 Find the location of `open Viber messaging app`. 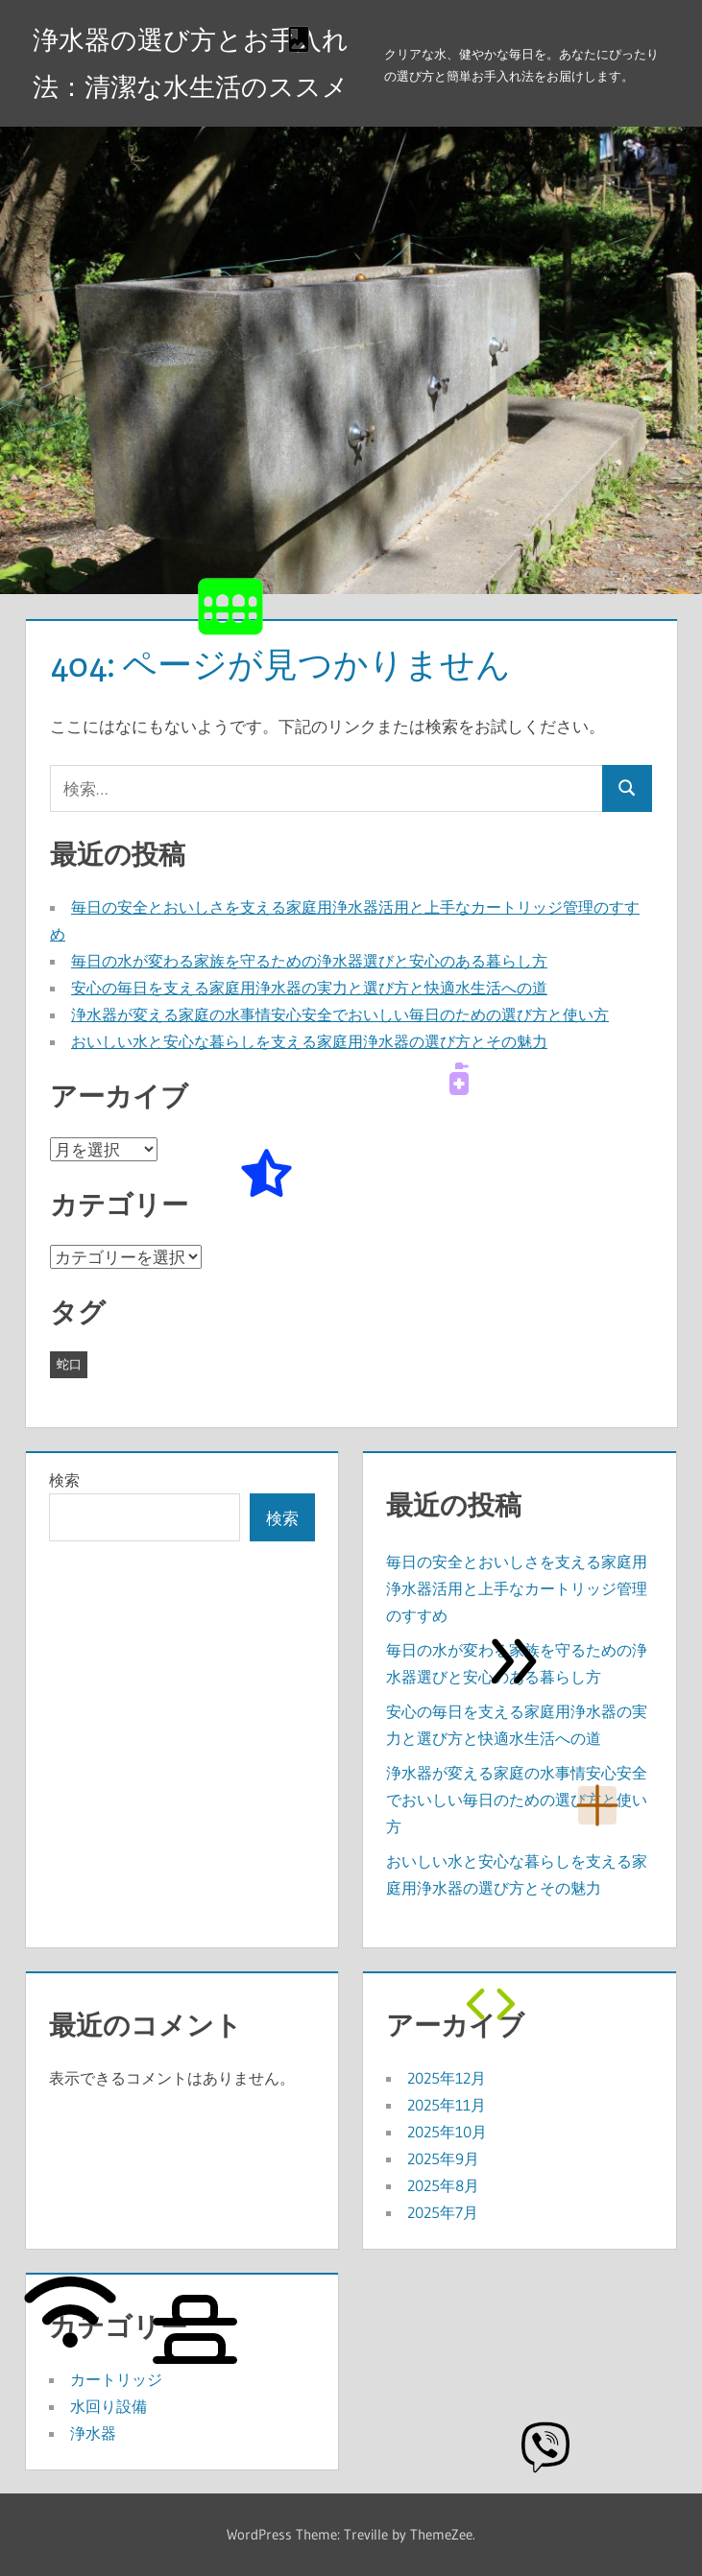

open Viber messaging app is located at coordinates (545, 2447).